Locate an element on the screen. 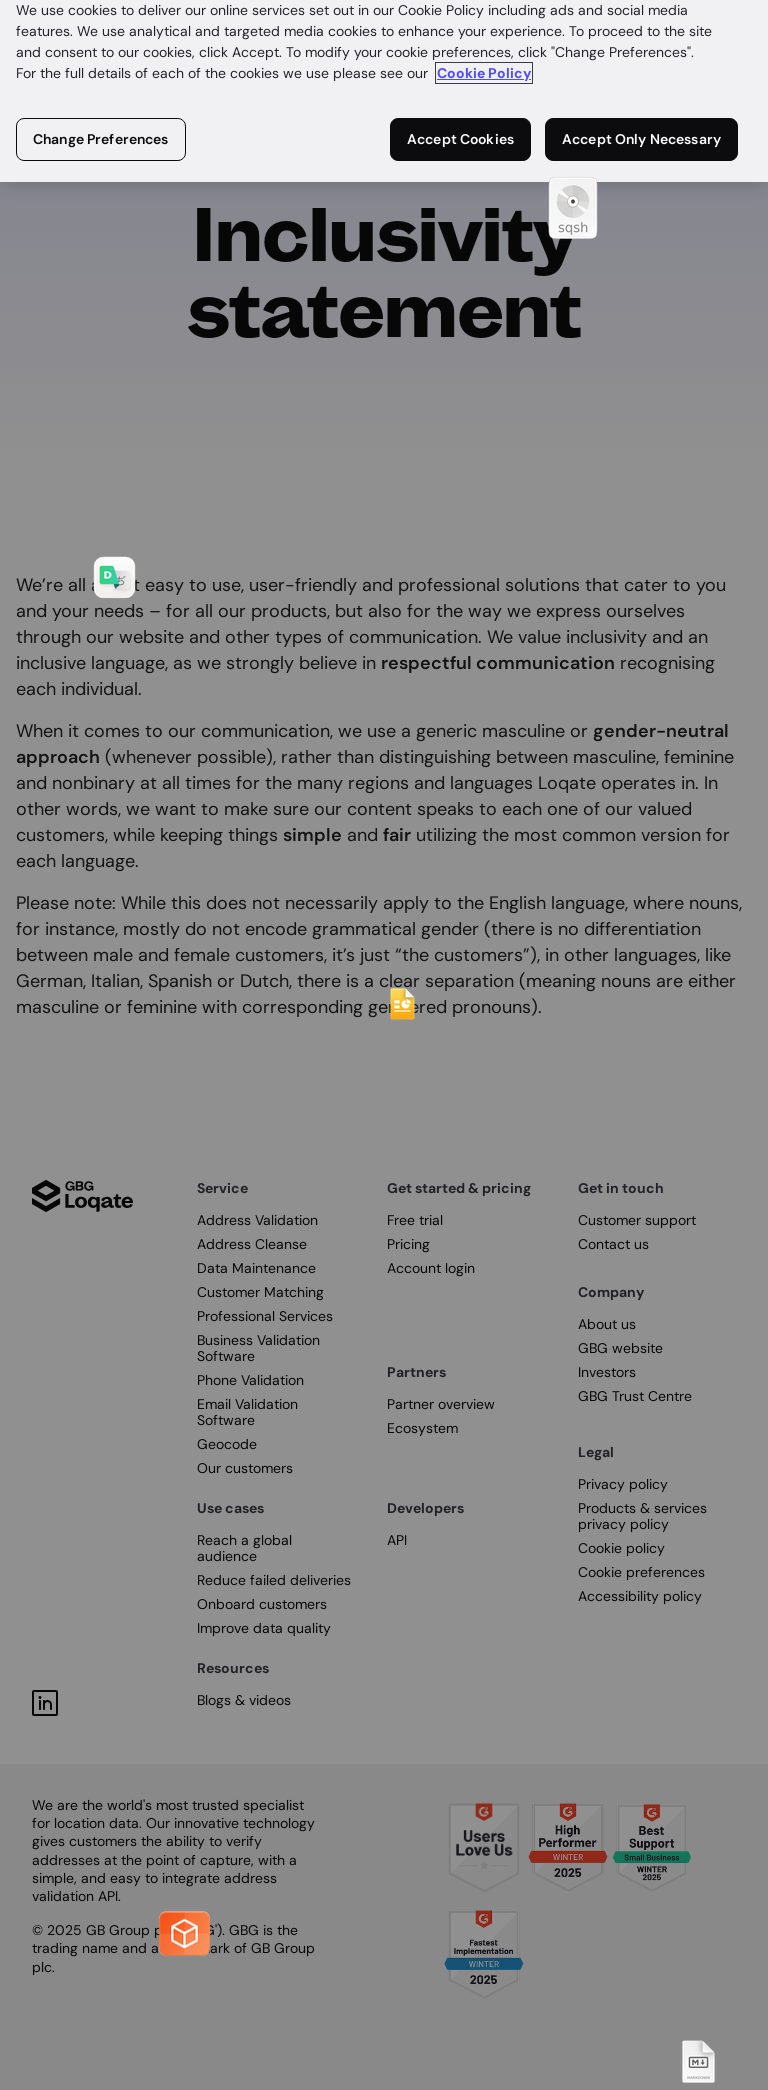  a squashfs compressed filesystem archive file is located at coordinates (573, 208).